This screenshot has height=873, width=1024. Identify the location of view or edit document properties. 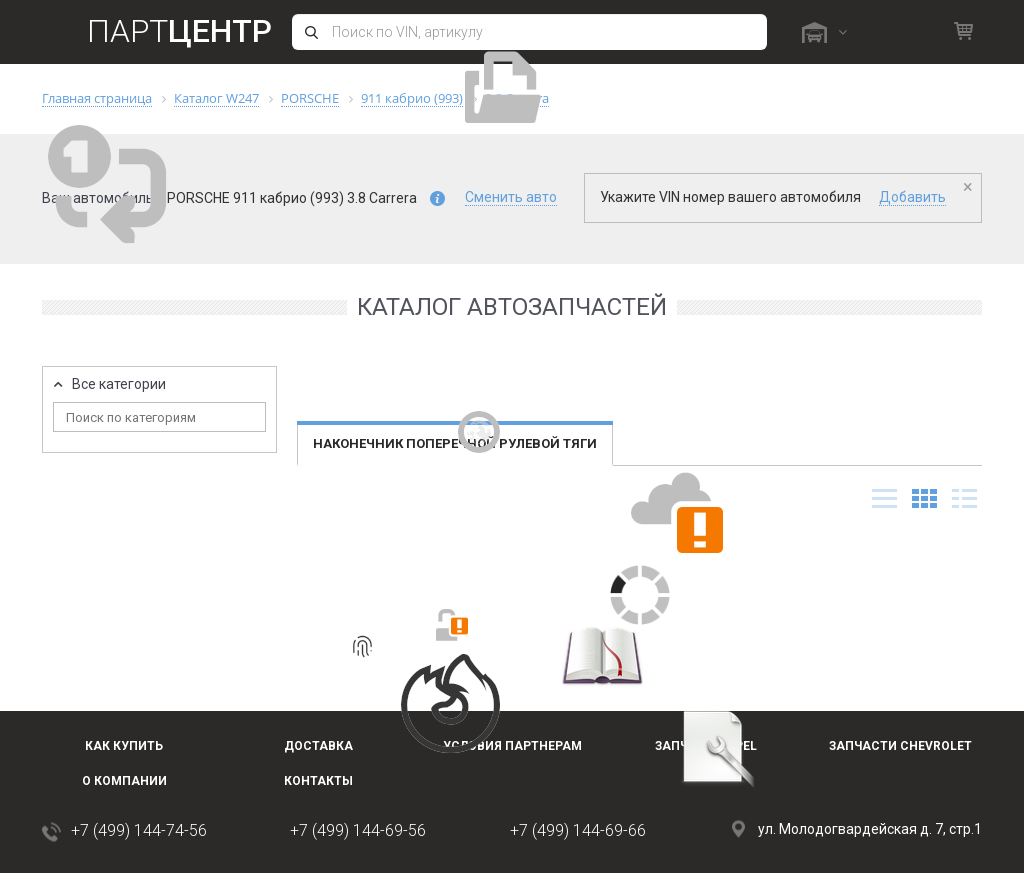
(719, 749).